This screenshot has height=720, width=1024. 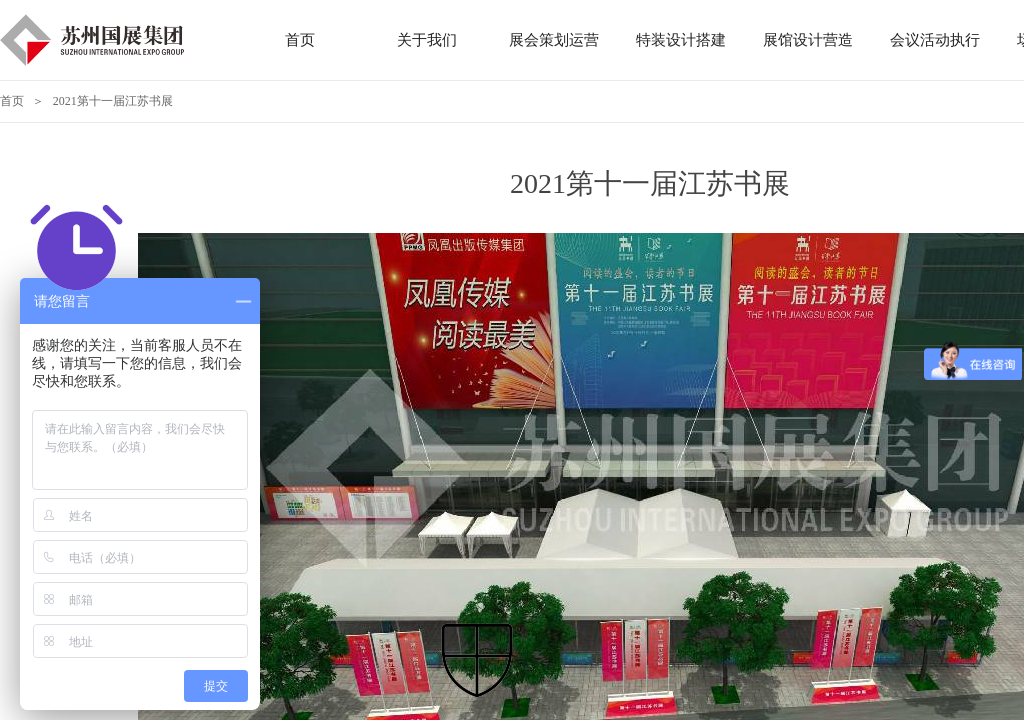 I want to click on view security or protection settings, so click(x=477, y=656).